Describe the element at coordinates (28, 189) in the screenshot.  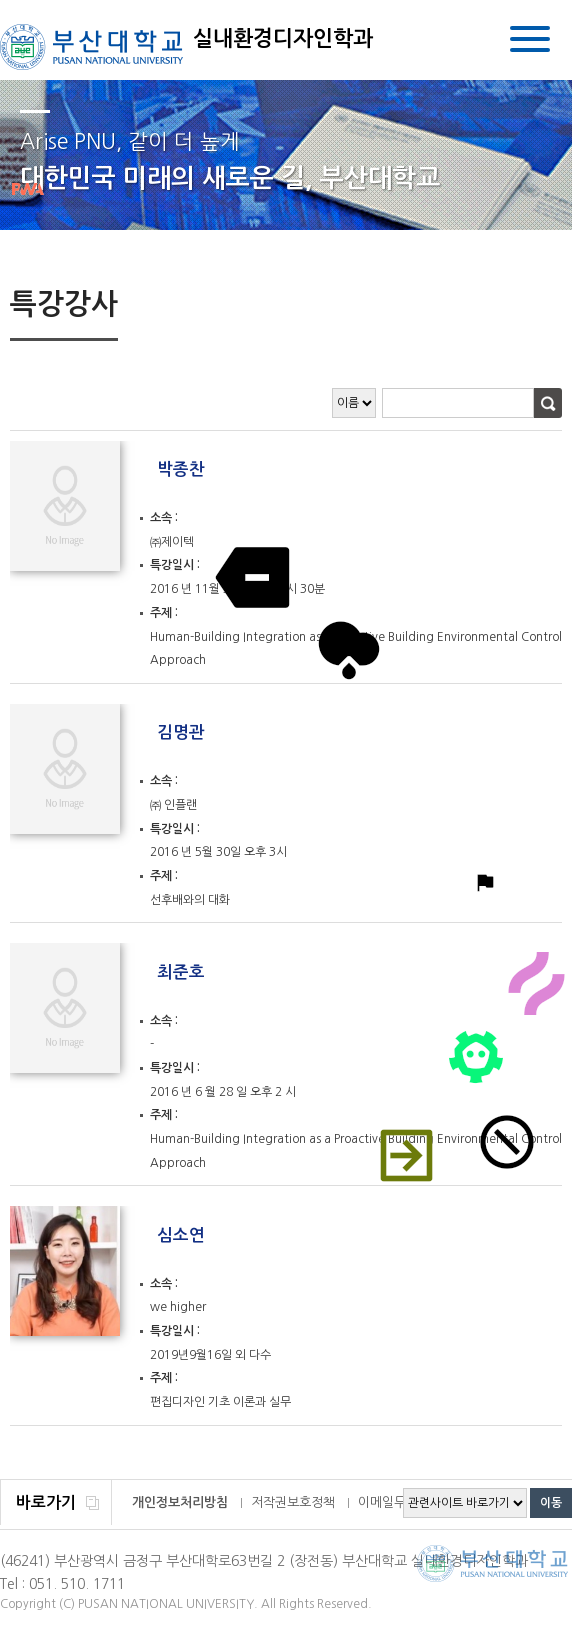
I see `progressive web app logo` at that location.